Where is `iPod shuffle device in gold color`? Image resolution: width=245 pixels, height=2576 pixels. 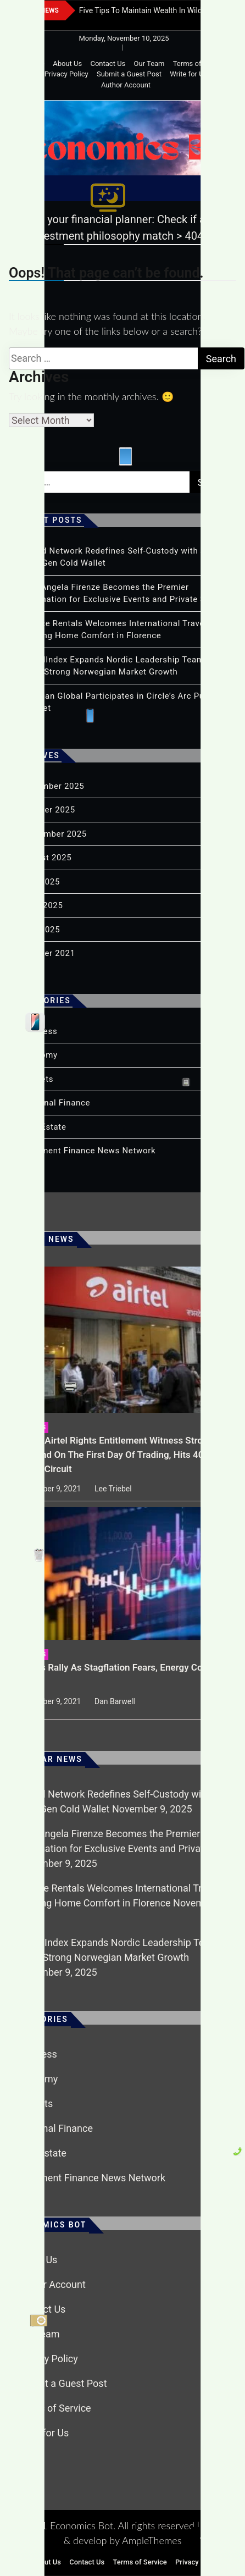
iPod shuffle device in gold color is located at coordinates (38, 2317).